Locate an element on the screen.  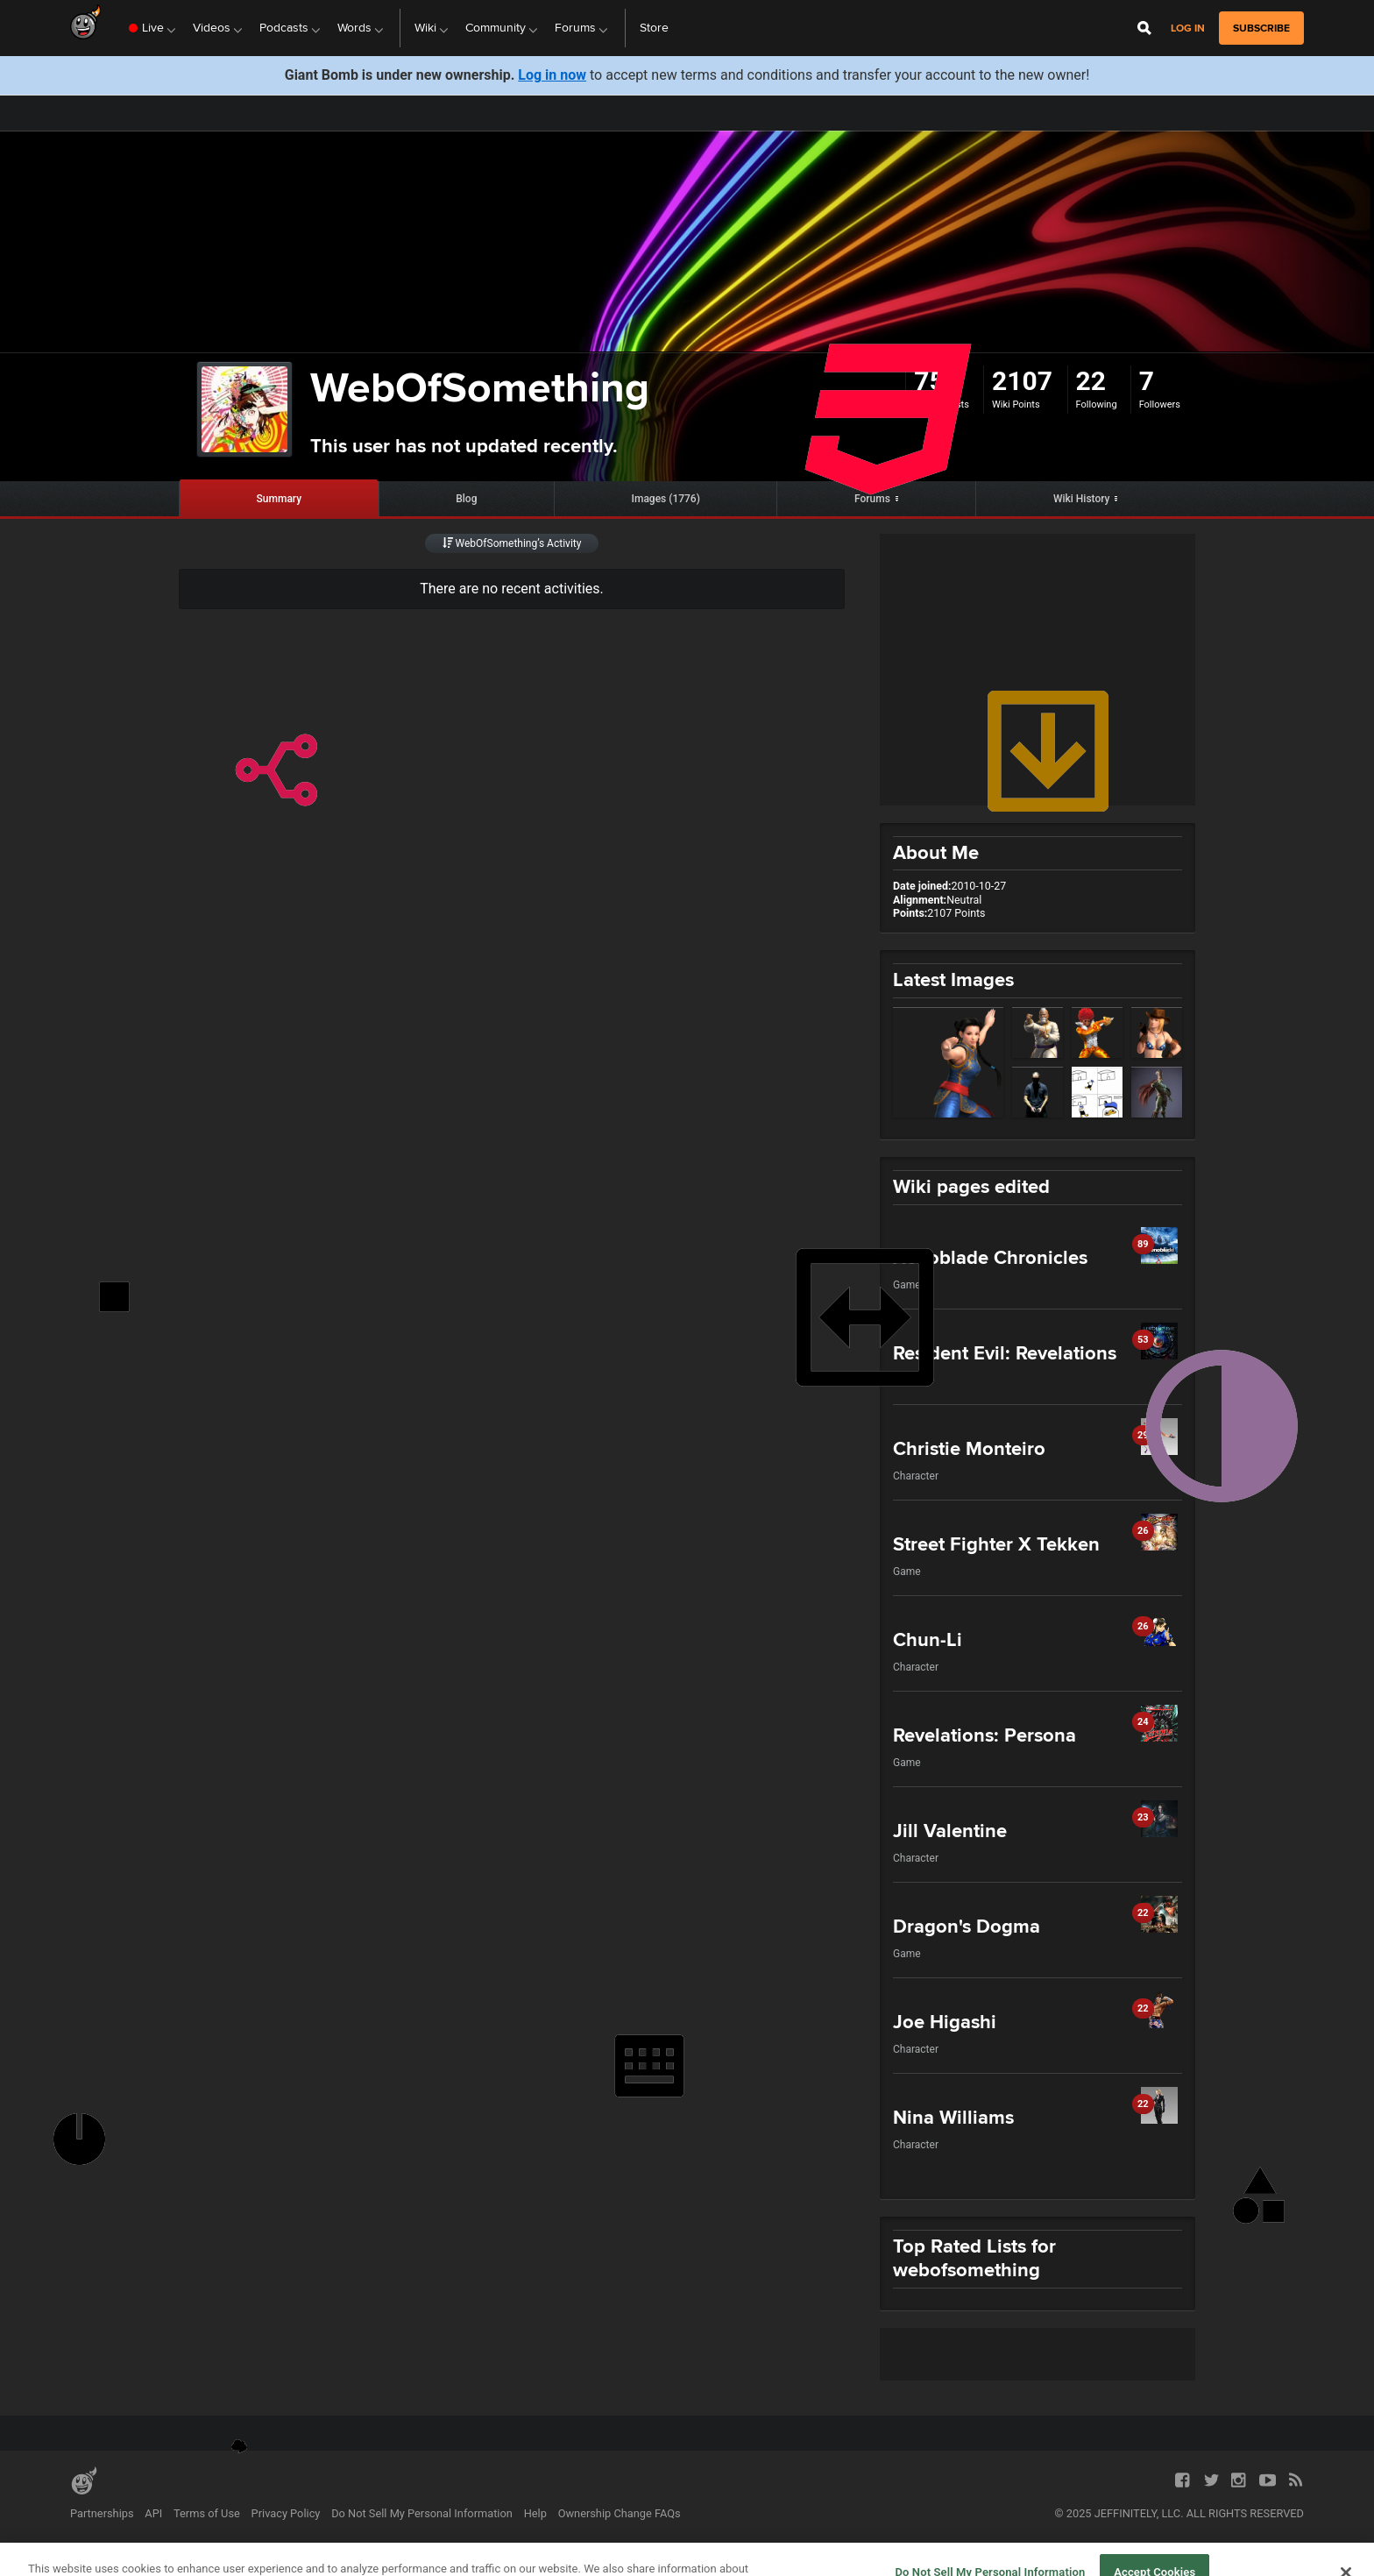
adjust display contrast settings is located at coordinates (1222, 1426).